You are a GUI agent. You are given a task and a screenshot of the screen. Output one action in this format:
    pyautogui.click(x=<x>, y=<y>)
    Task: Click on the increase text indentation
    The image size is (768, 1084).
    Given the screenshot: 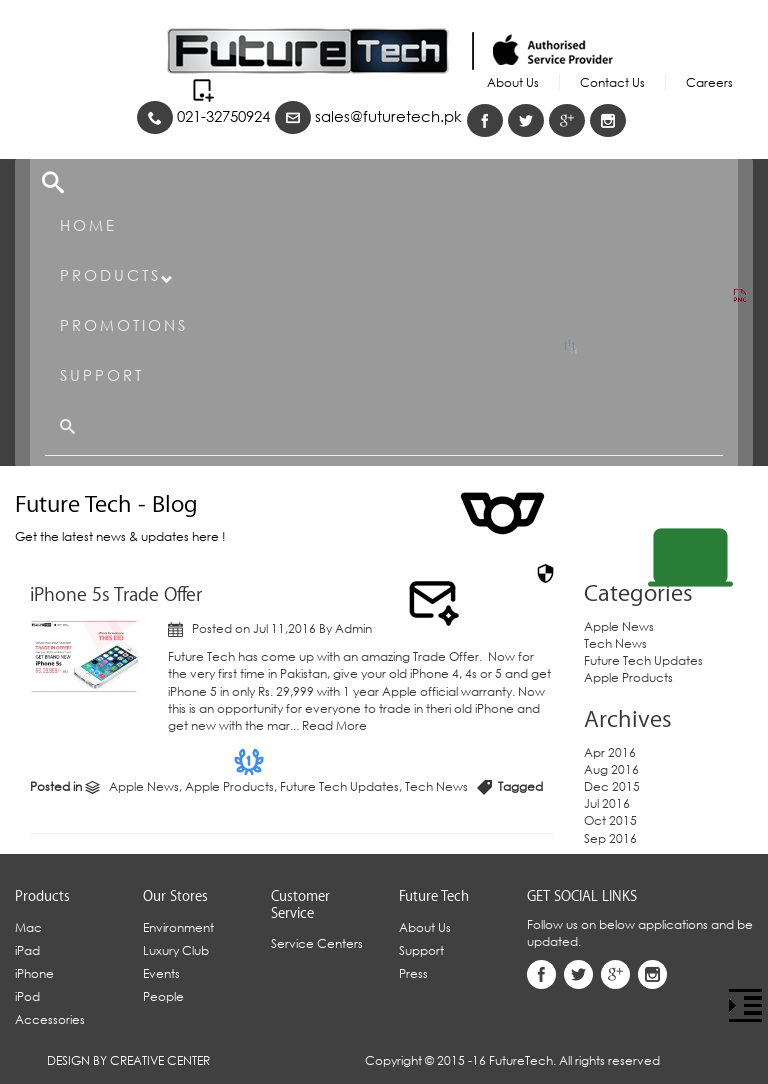 What is the action you would take?
    pyautogui.click(x=745, y=1005)
    